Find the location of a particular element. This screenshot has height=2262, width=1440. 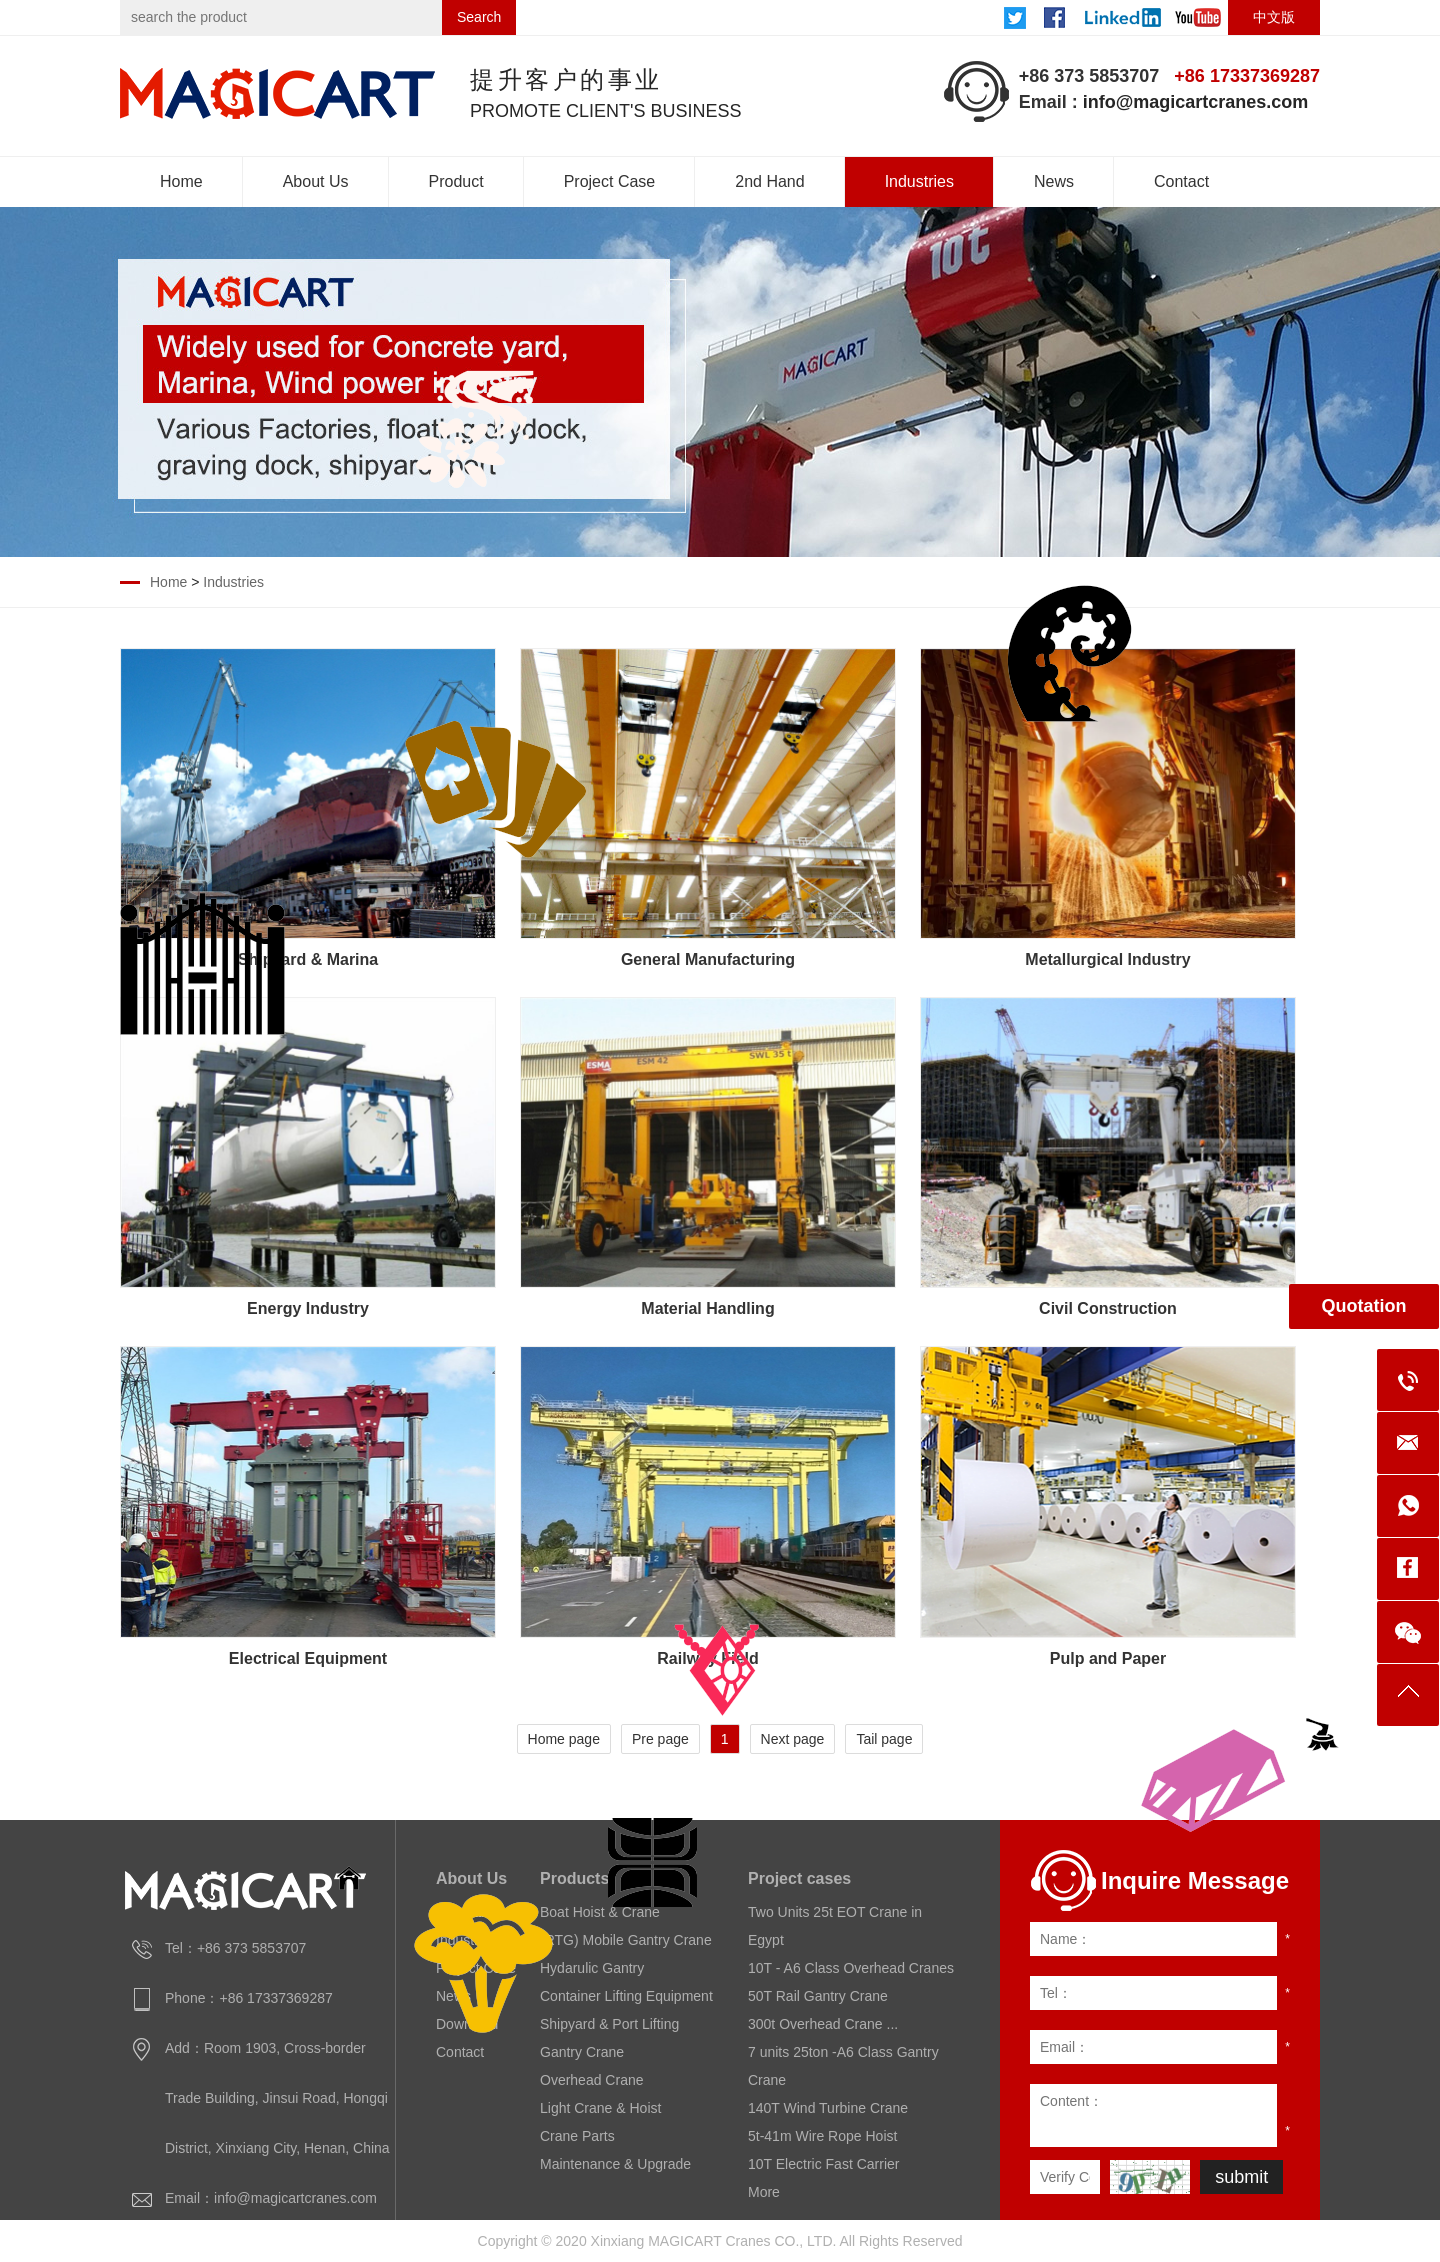

access woodcutting or lumber resources is located at coordinates (1322, 1734).